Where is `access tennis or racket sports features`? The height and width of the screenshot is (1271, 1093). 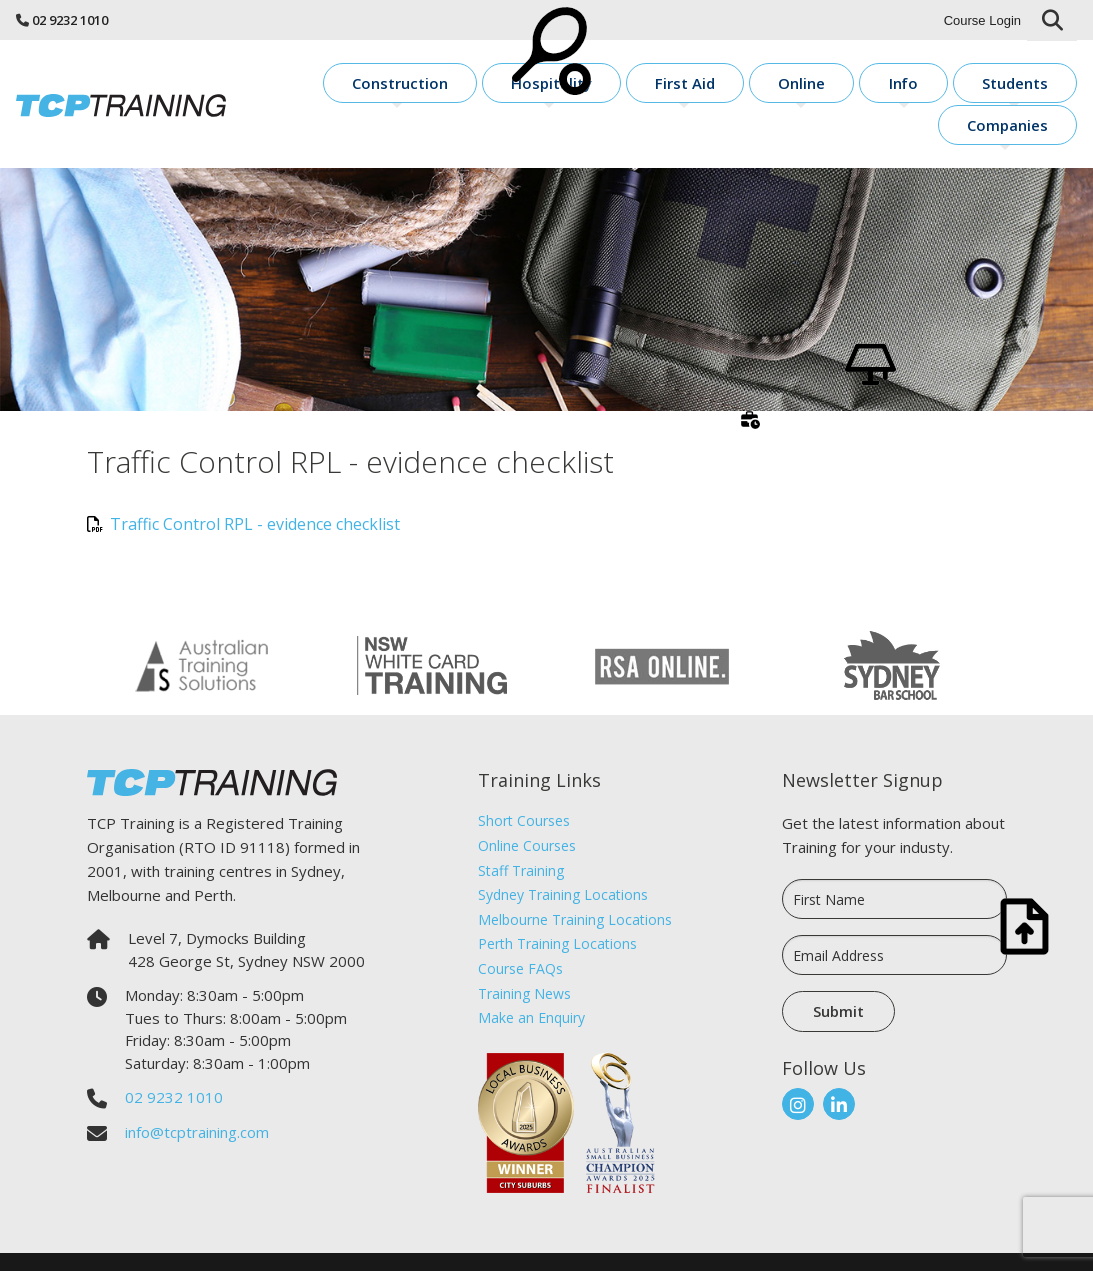
access tennis or racket sports features is located at coordinates (551, 51).